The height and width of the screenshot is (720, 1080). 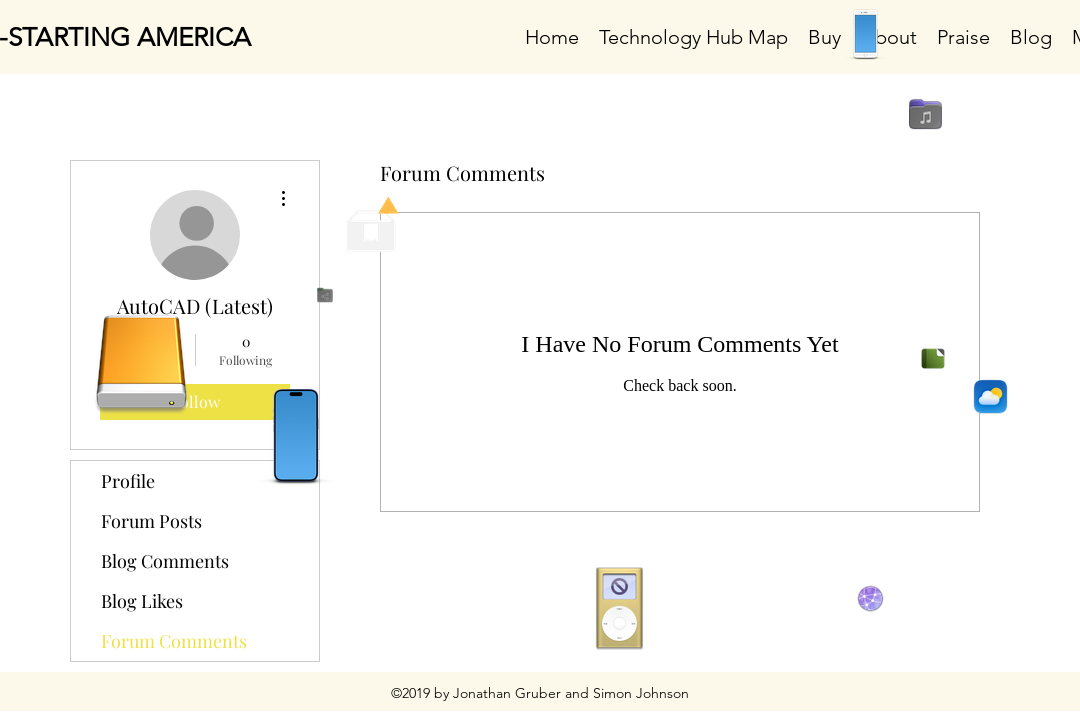 What do you see at coordinates (990, 396) in the screenshot?
I see `open the weather app` at bounding box center [990, 396].